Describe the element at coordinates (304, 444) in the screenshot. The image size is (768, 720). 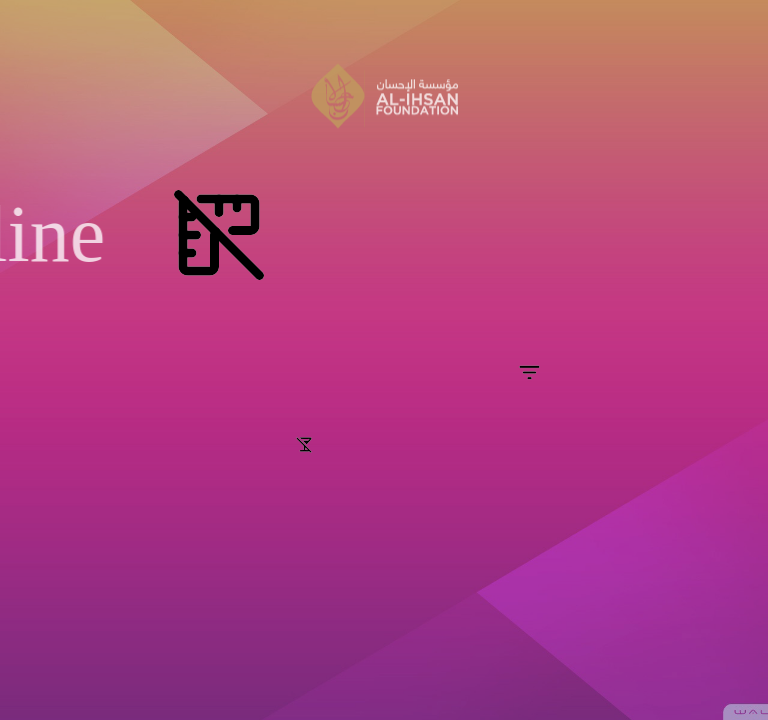
I see `indicates an alcohol-free zone or no drinks allowed` at that location.